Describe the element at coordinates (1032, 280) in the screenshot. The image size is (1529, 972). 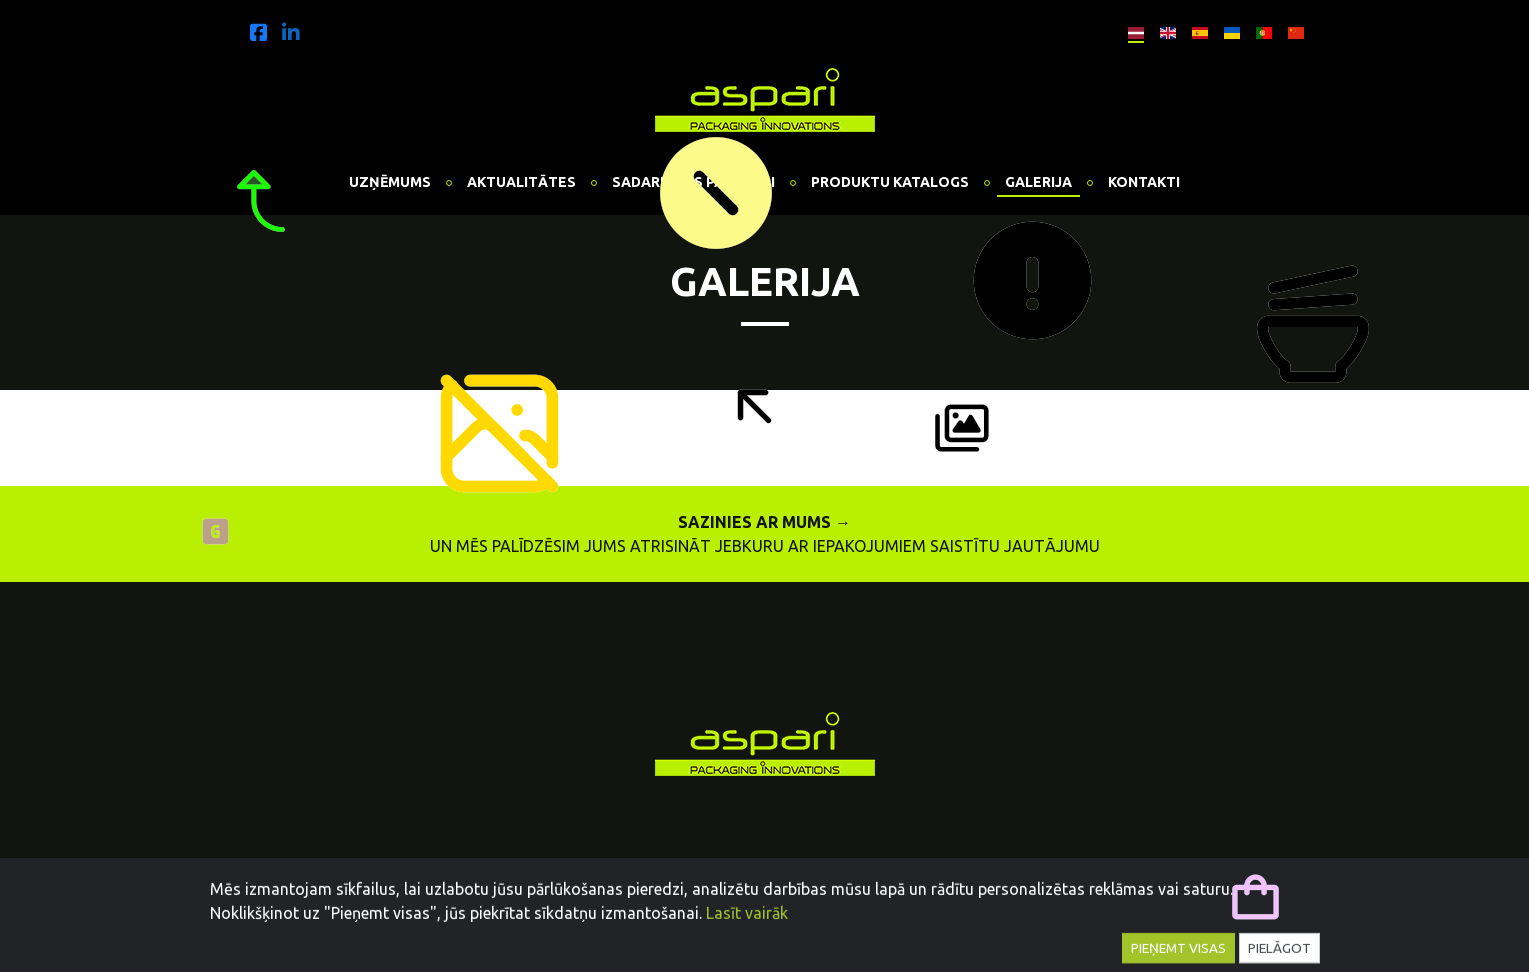
I see `indicates a warning or alert requiring attention` at that location.